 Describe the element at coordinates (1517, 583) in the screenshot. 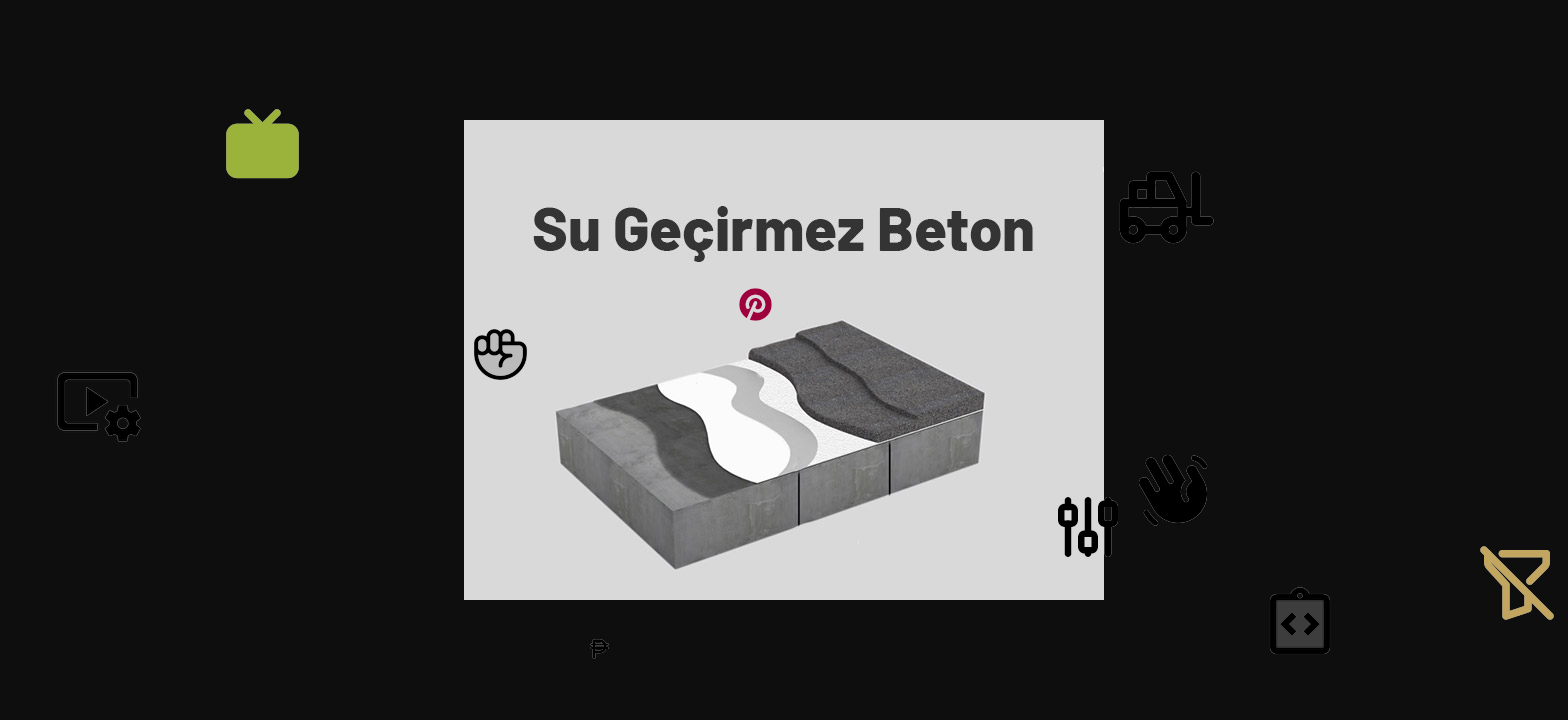

I see `clear all active filters` at that location.